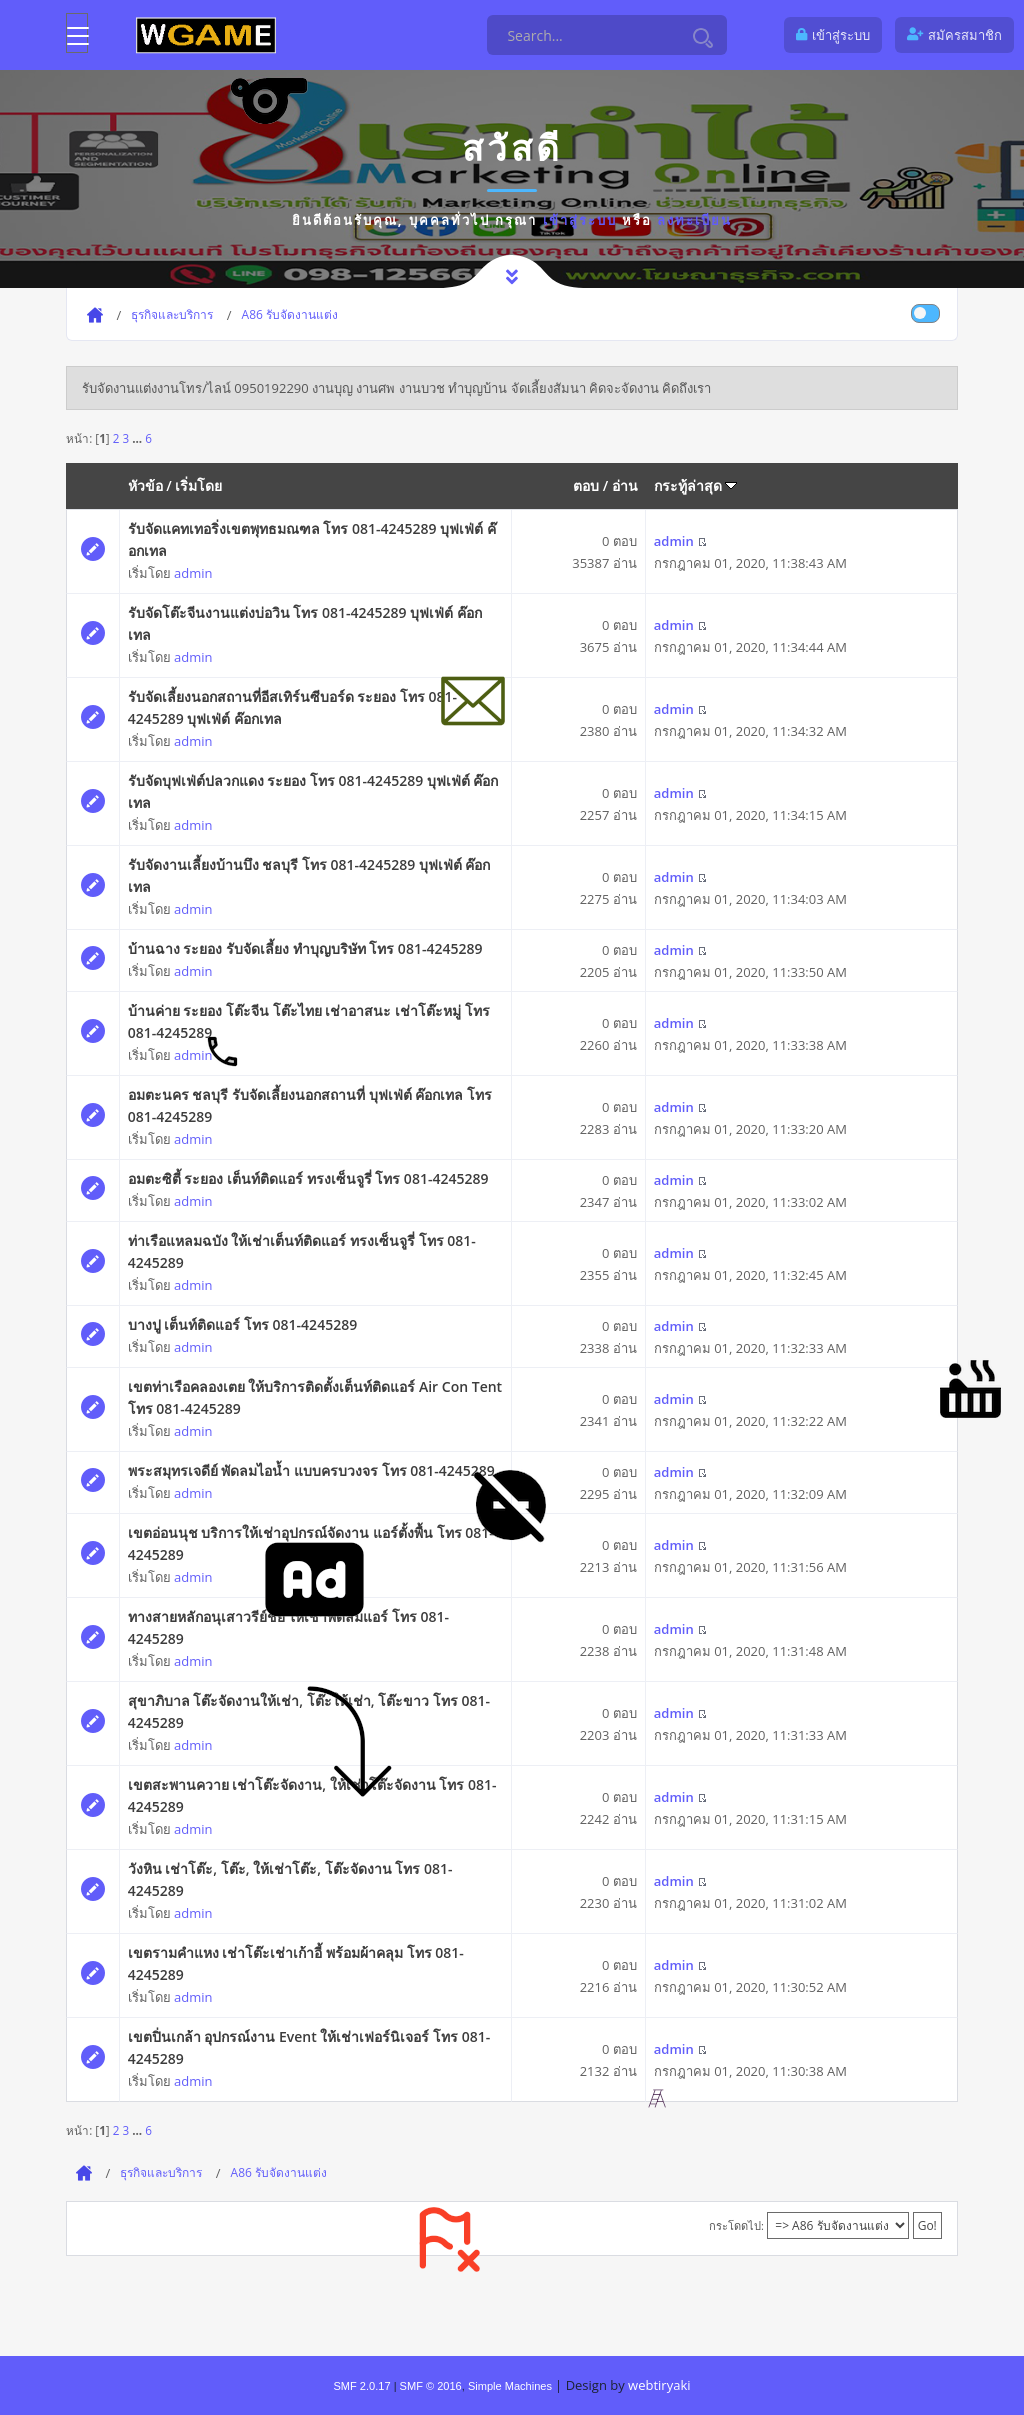 This screenshot has width=1024, height=2415. Describe the element at coordinates (657, 2098) in the screenshot. I see `access tools or equipment section` at that location.